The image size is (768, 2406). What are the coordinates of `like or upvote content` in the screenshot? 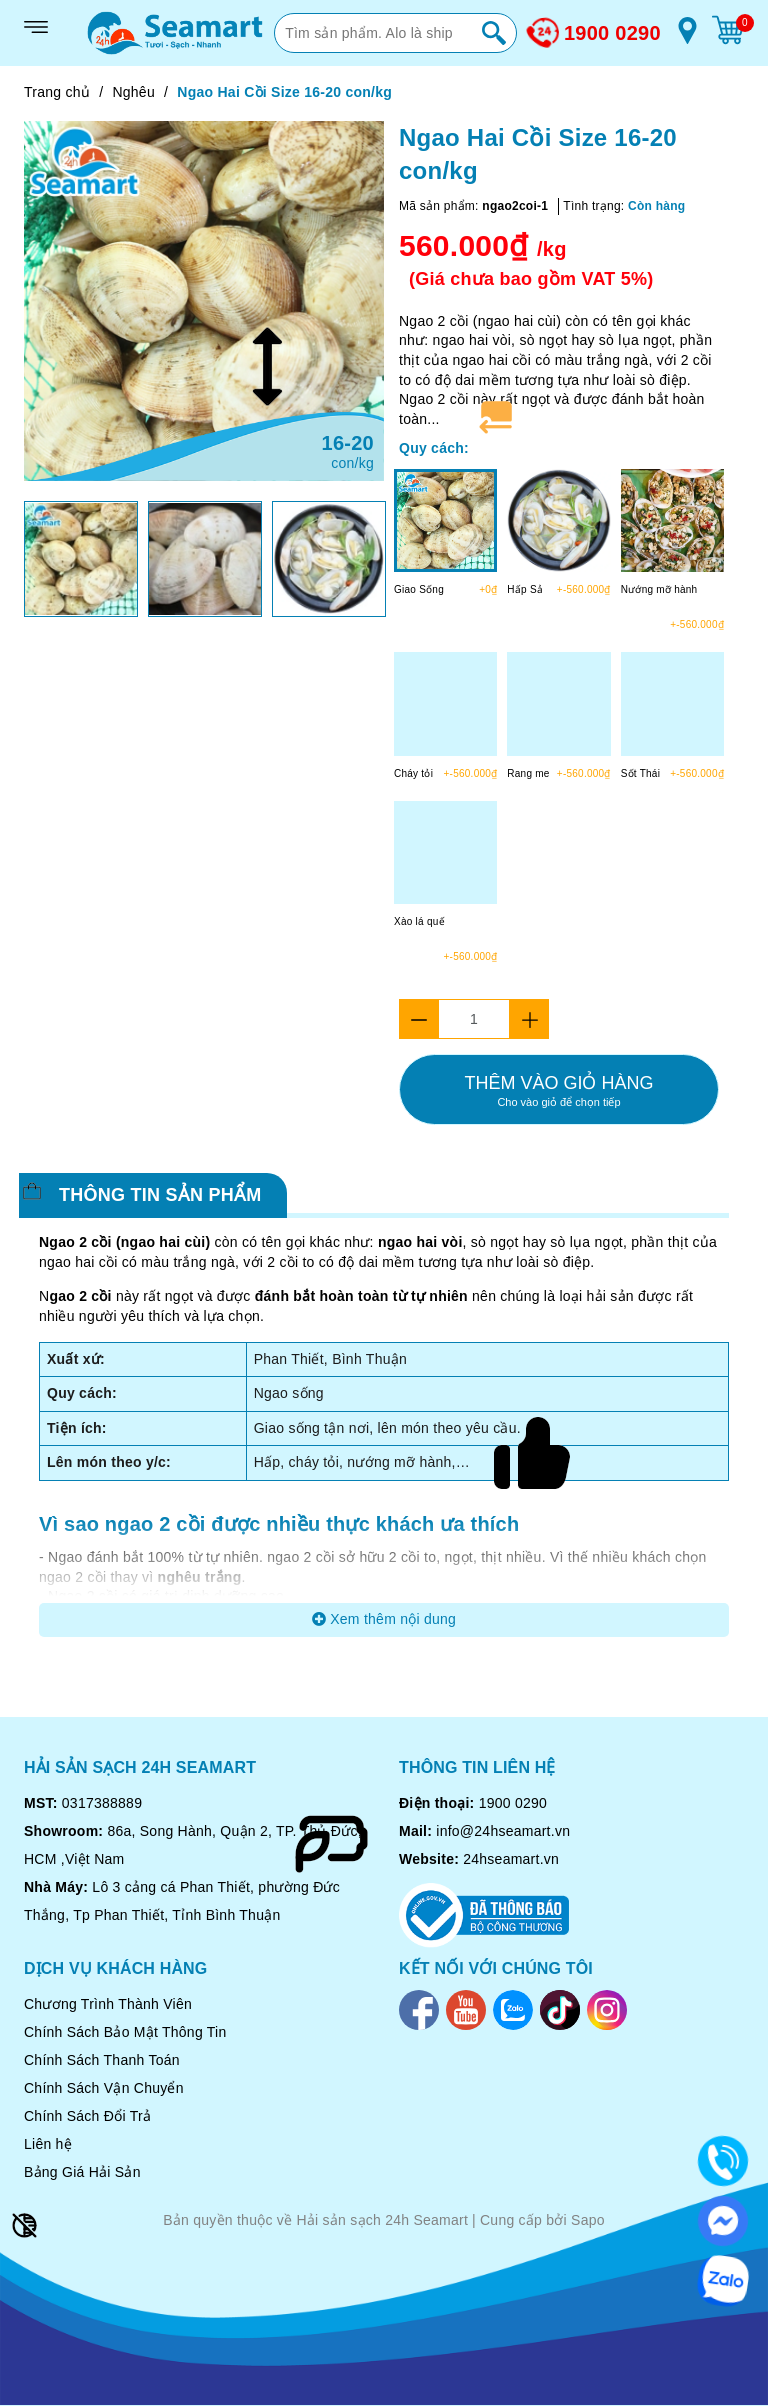 It's located at (534, 1453).